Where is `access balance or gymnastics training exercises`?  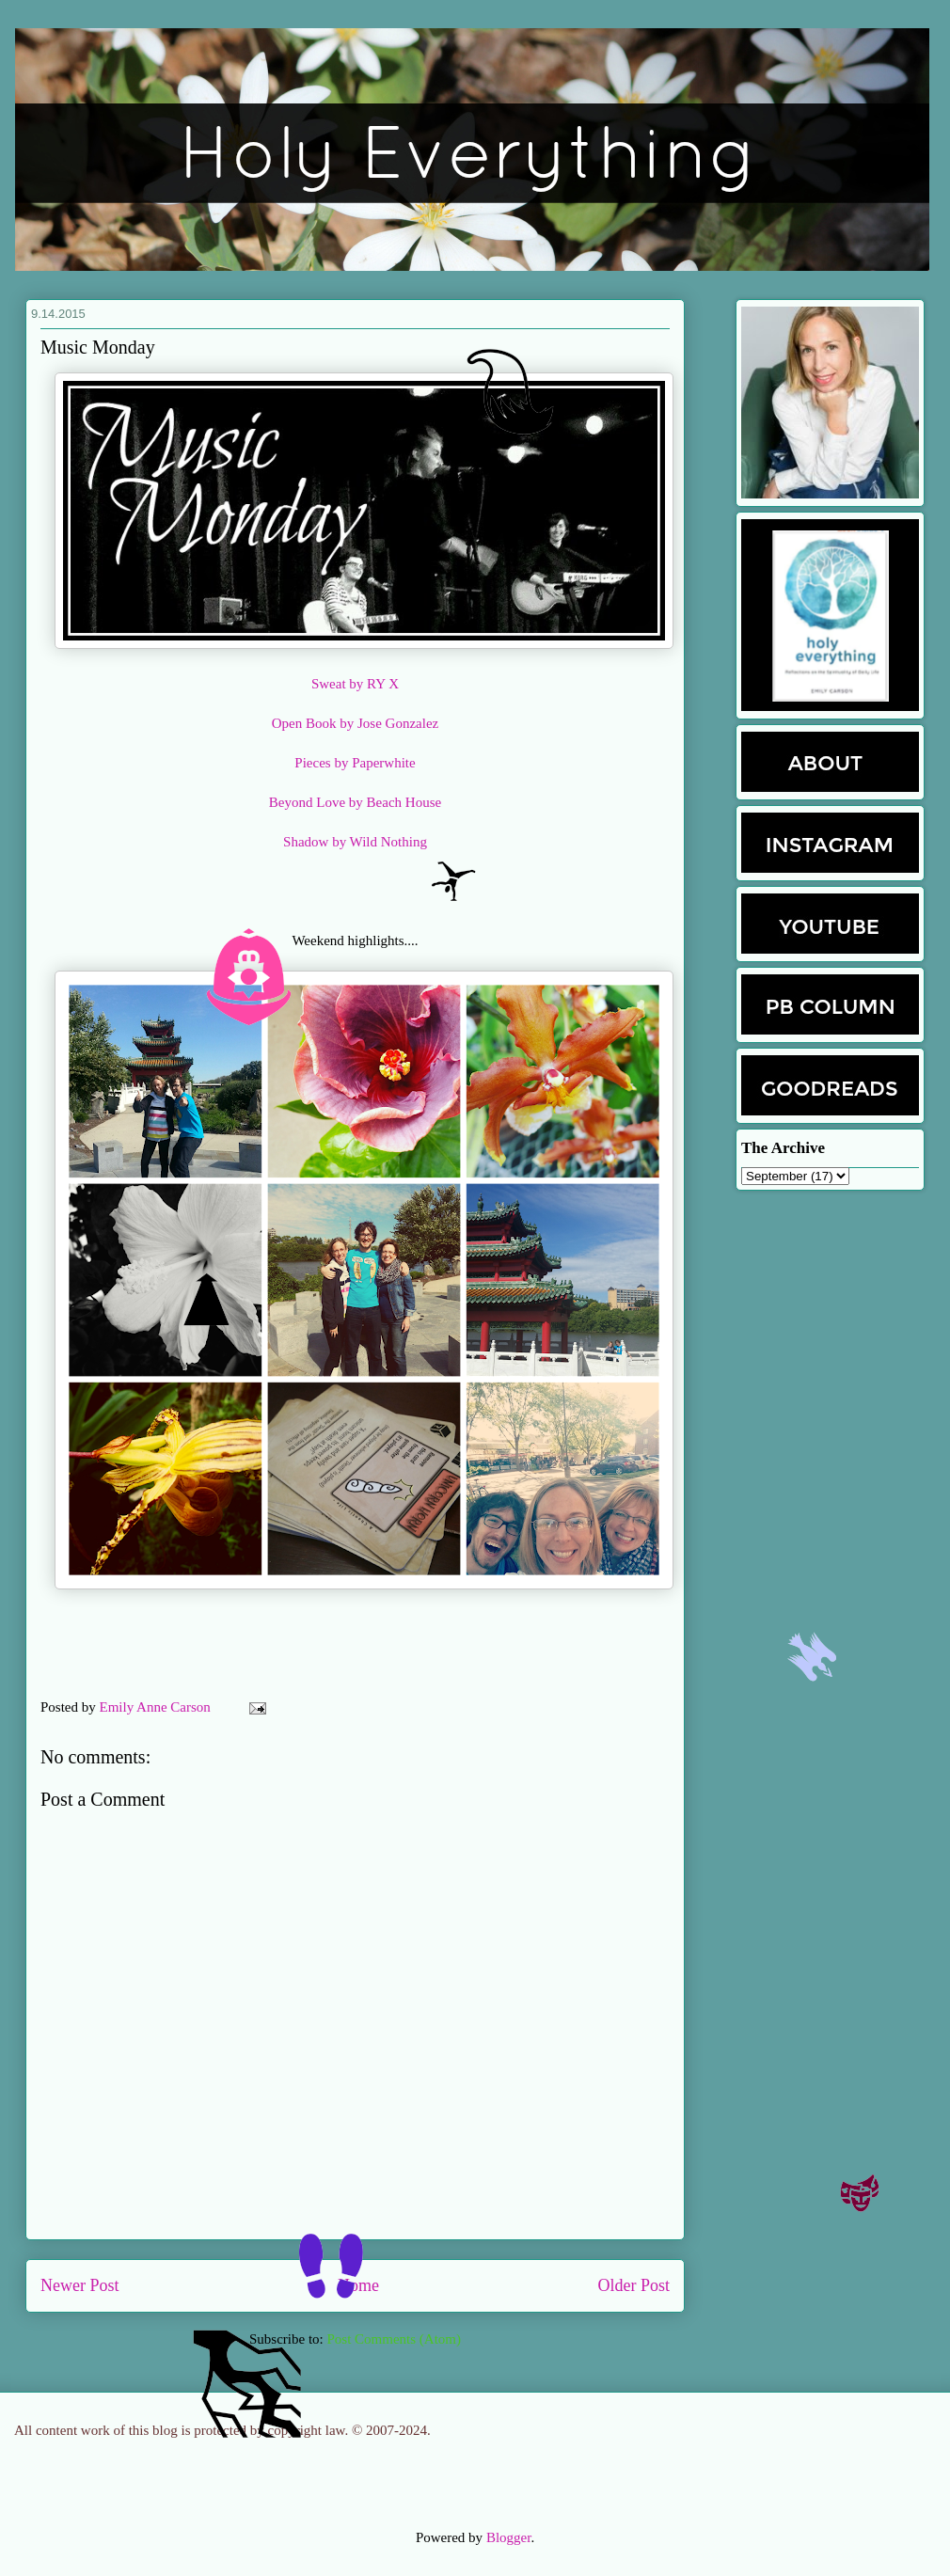
access balance or gymnastics training exercises is located at coordinates (453, 881).